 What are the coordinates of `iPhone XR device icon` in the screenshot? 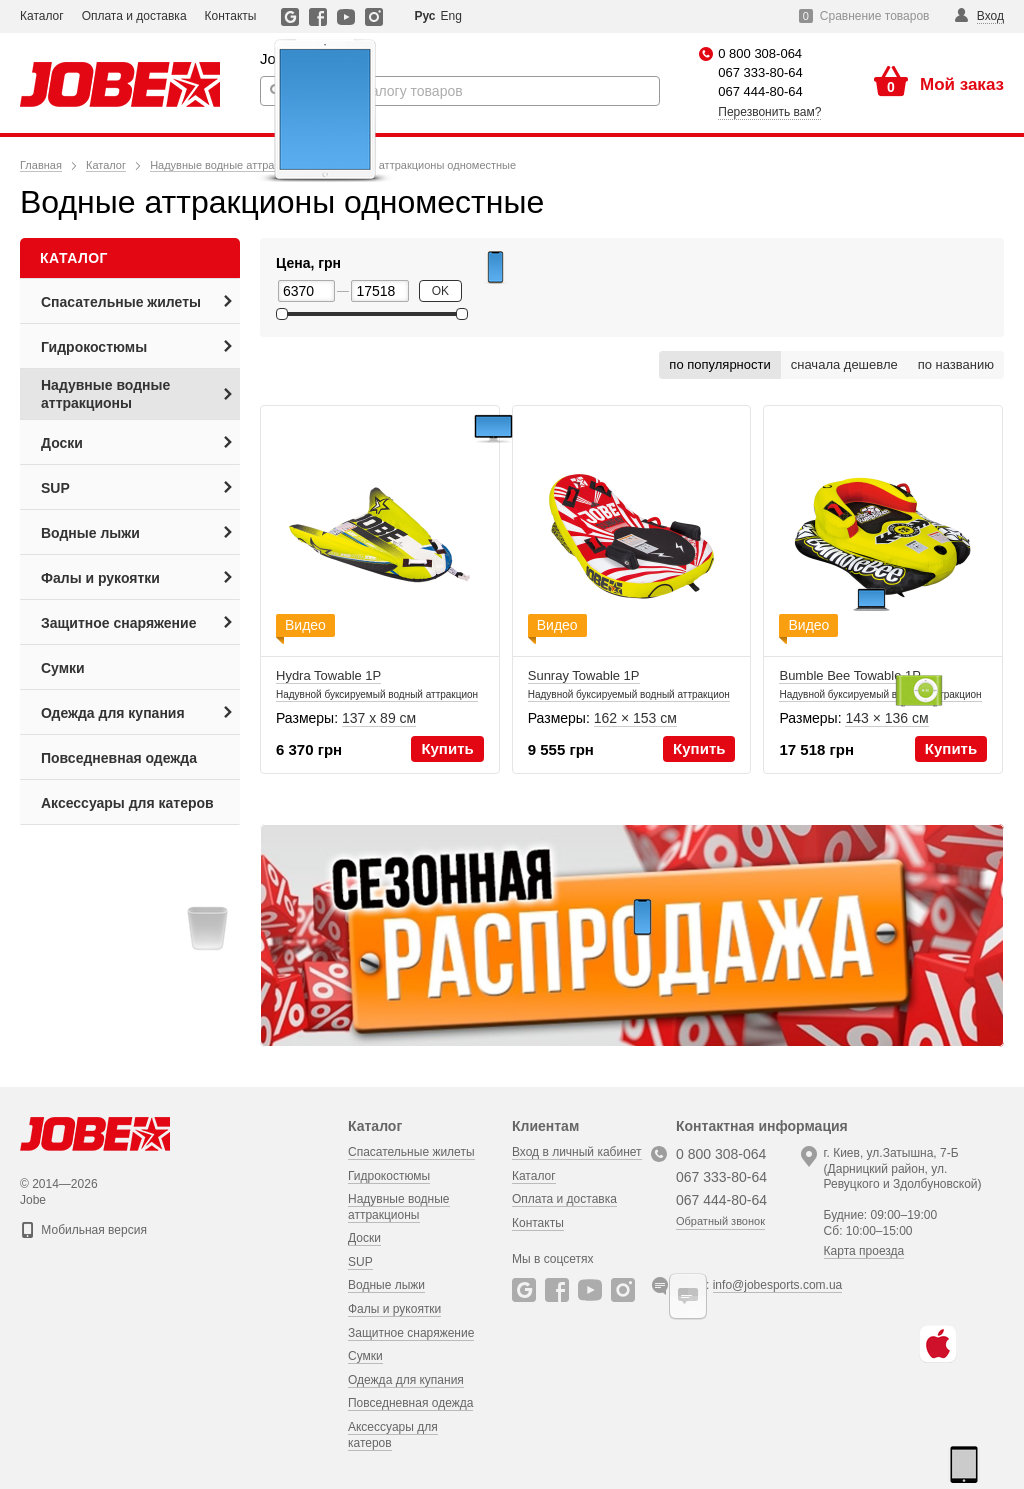 It's located at (495, 267).